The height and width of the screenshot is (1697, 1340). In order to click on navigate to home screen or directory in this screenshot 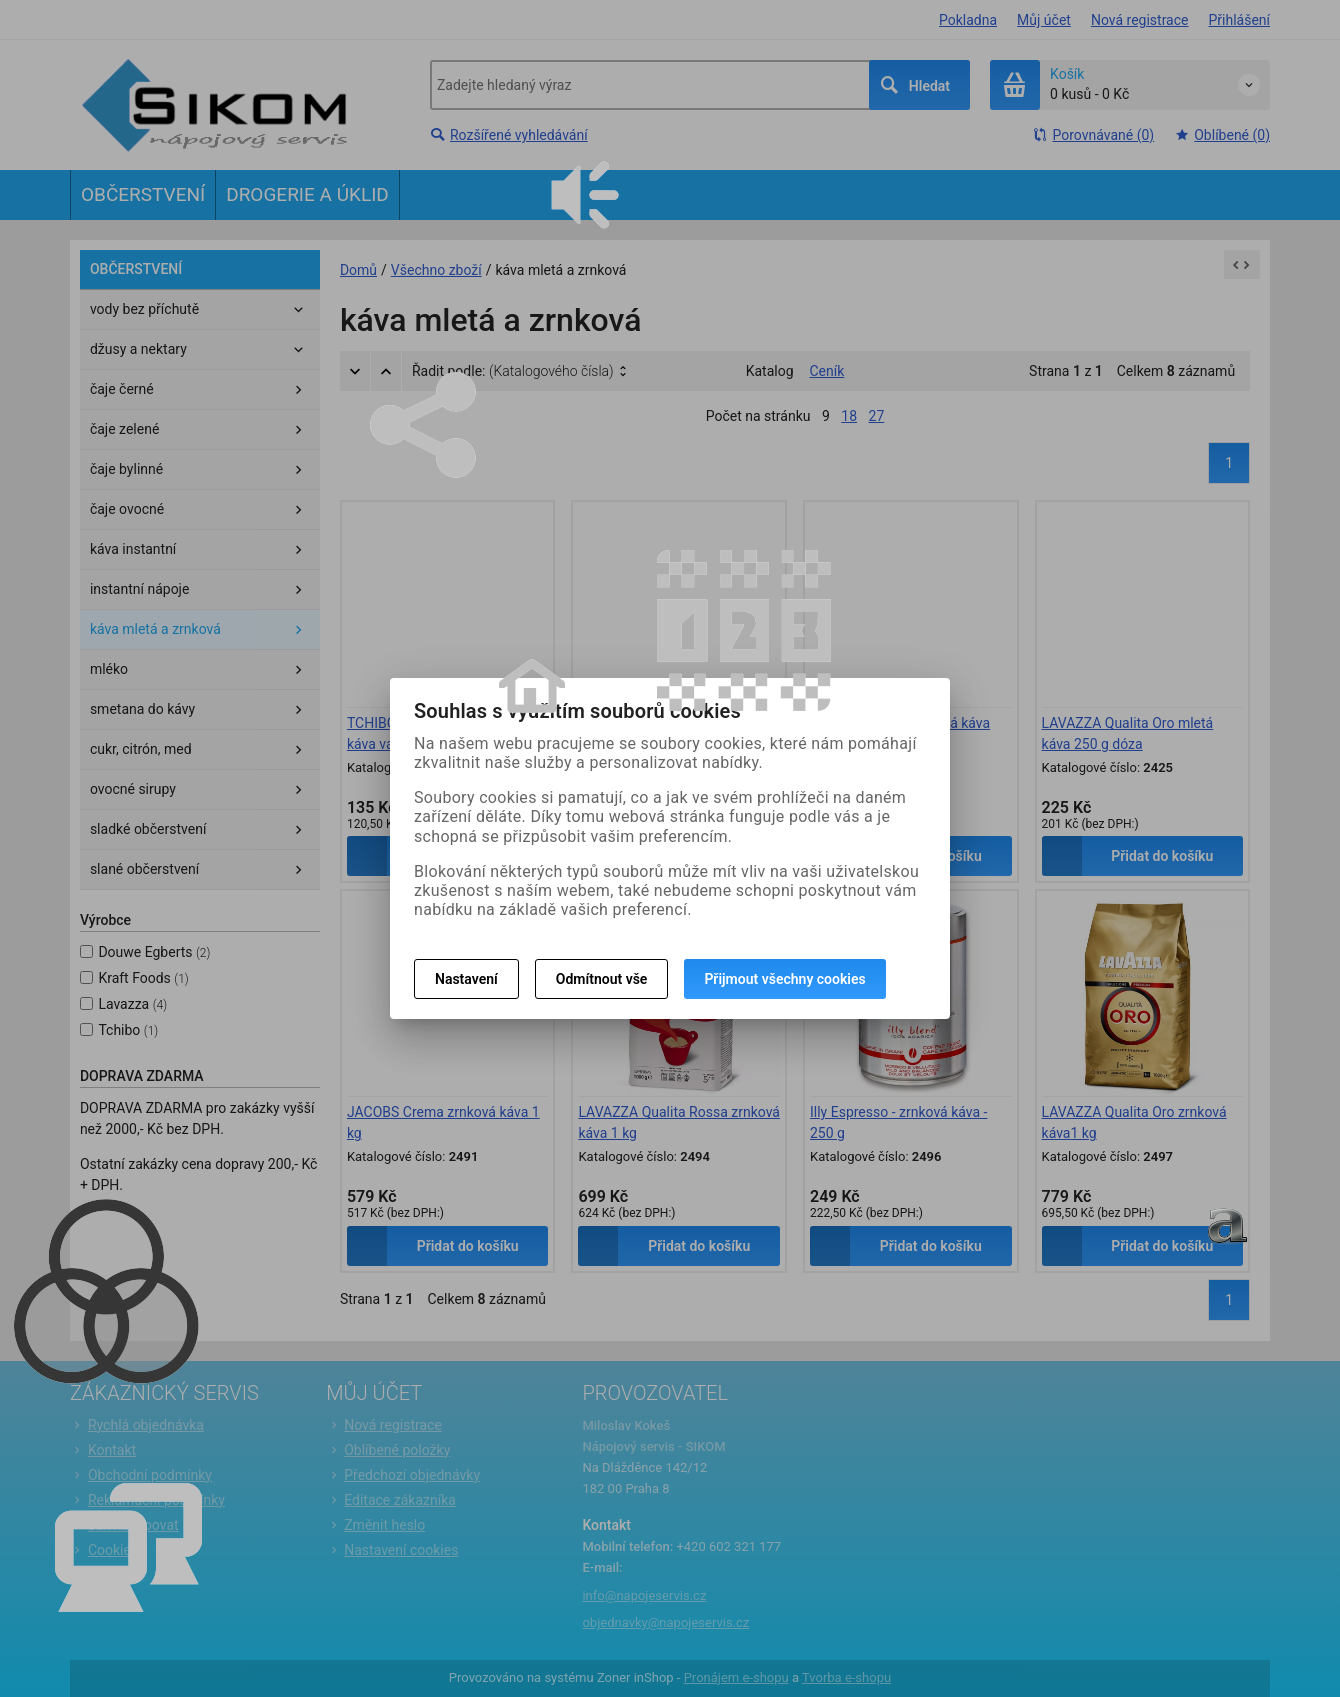, I will do `click(532, 688)`.